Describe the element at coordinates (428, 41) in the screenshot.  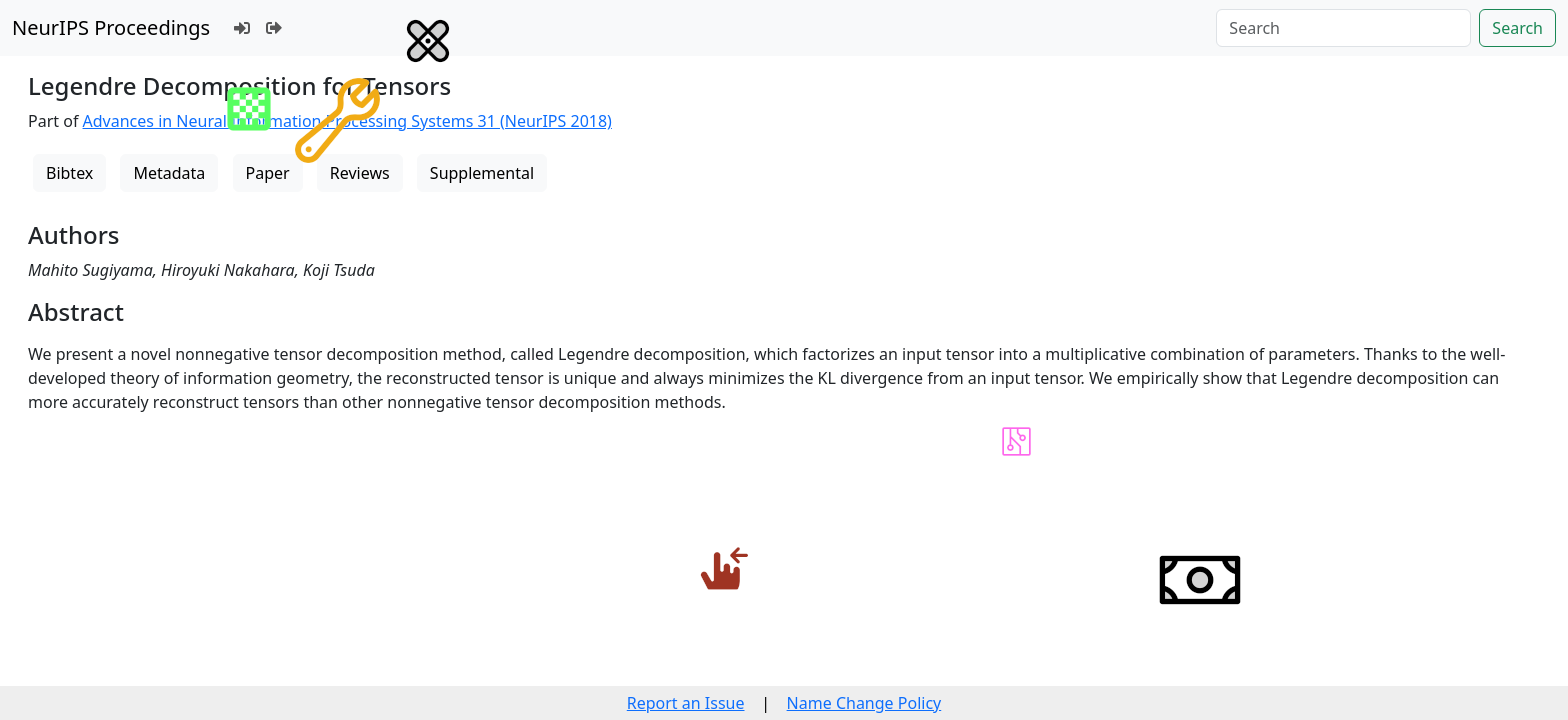
I see `access health or first aid resources` at that location.